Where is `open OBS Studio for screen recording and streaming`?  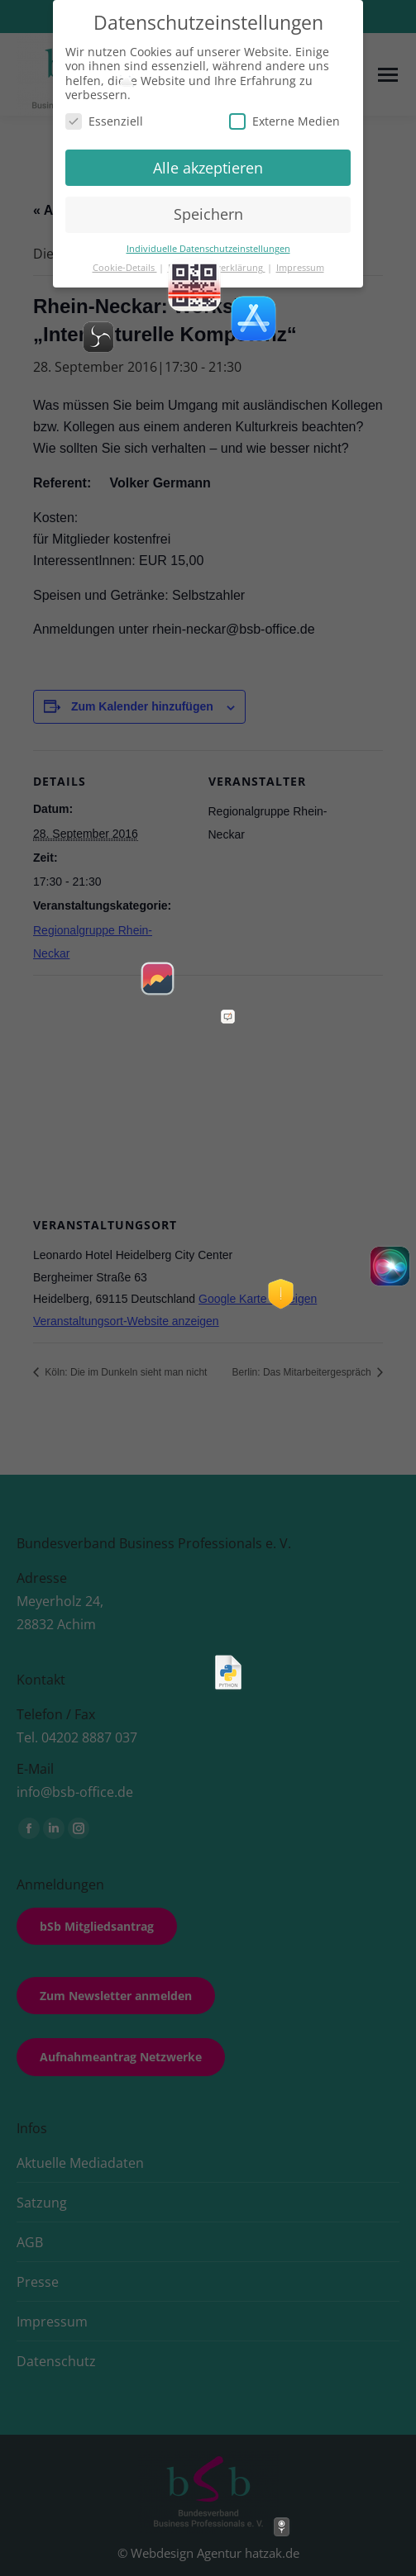 open OBS Studio for screen recording and streaming is located at coordinates (98, 337).